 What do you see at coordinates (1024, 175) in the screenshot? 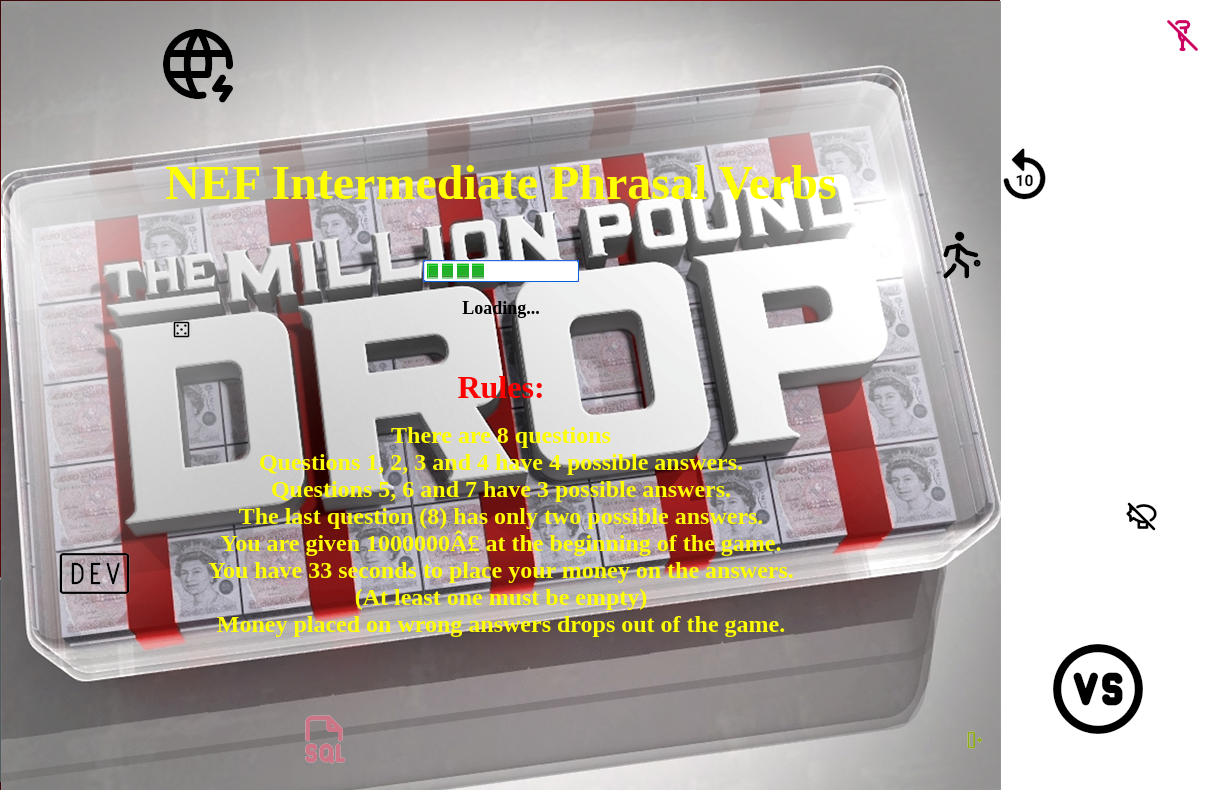
I see `rewind 10 seconds` at bounding box center [1024, 175].